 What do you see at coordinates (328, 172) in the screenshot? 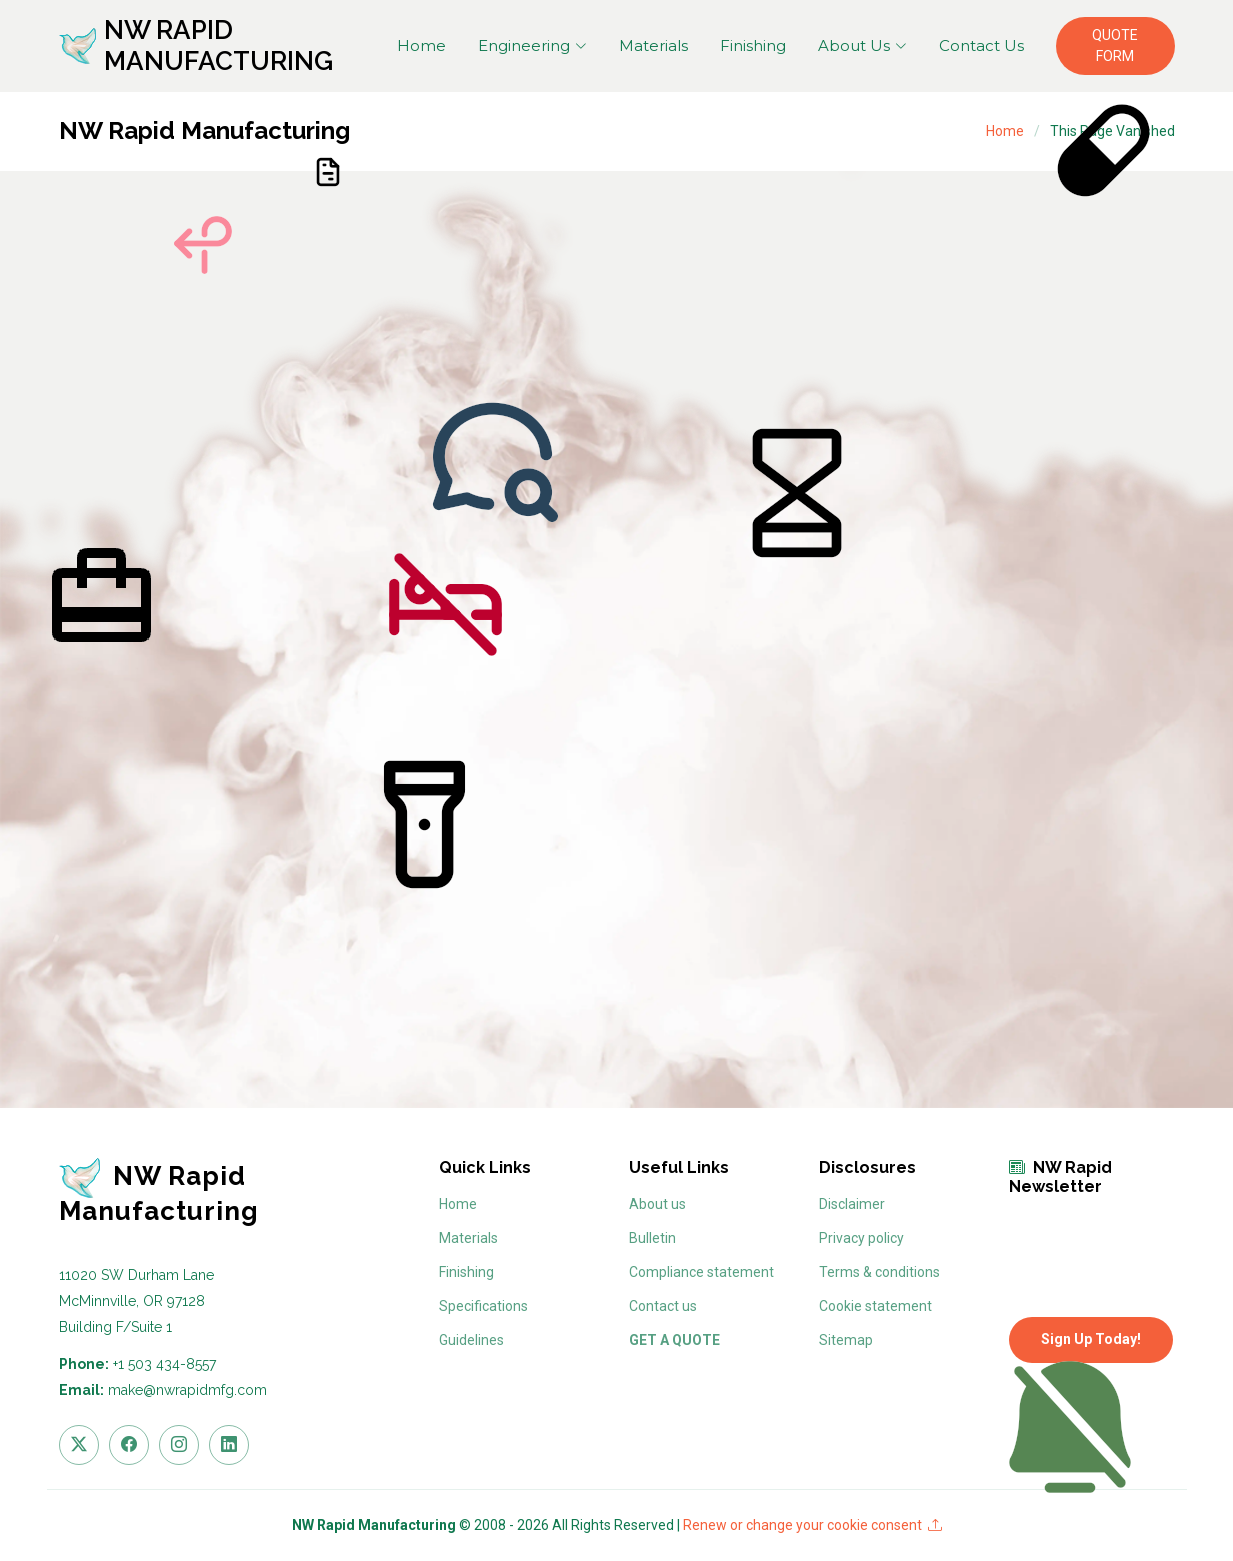
I see `view invoice or billing document` at bounding box center [328, 172].